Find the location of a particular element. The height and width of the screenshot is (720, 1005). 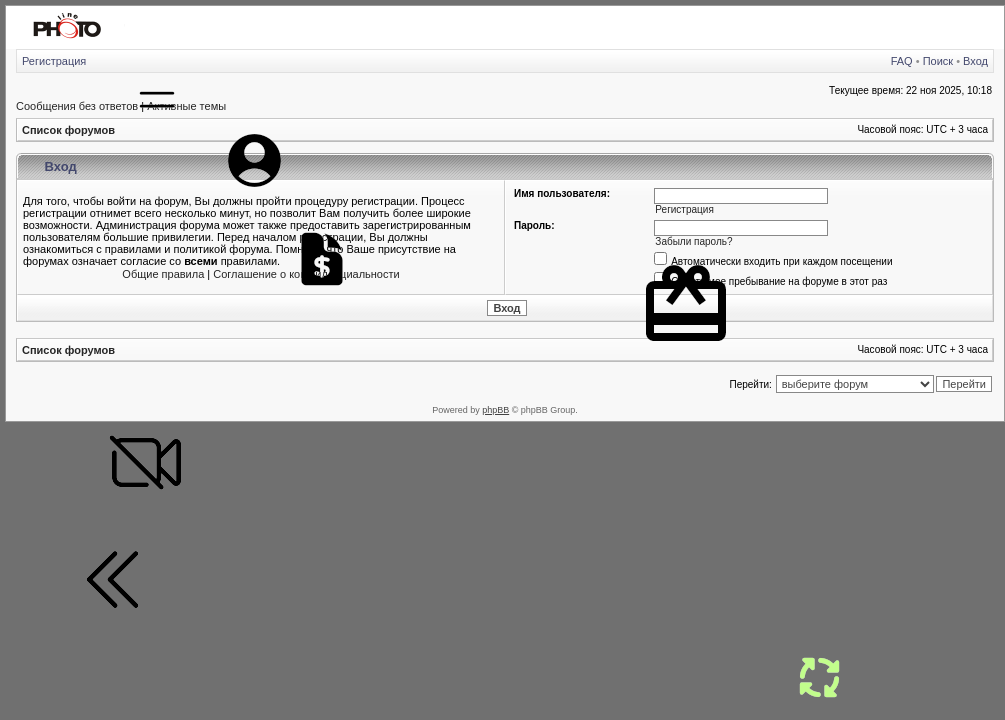

view financial document or invoice is located at coordinates (322, 259).